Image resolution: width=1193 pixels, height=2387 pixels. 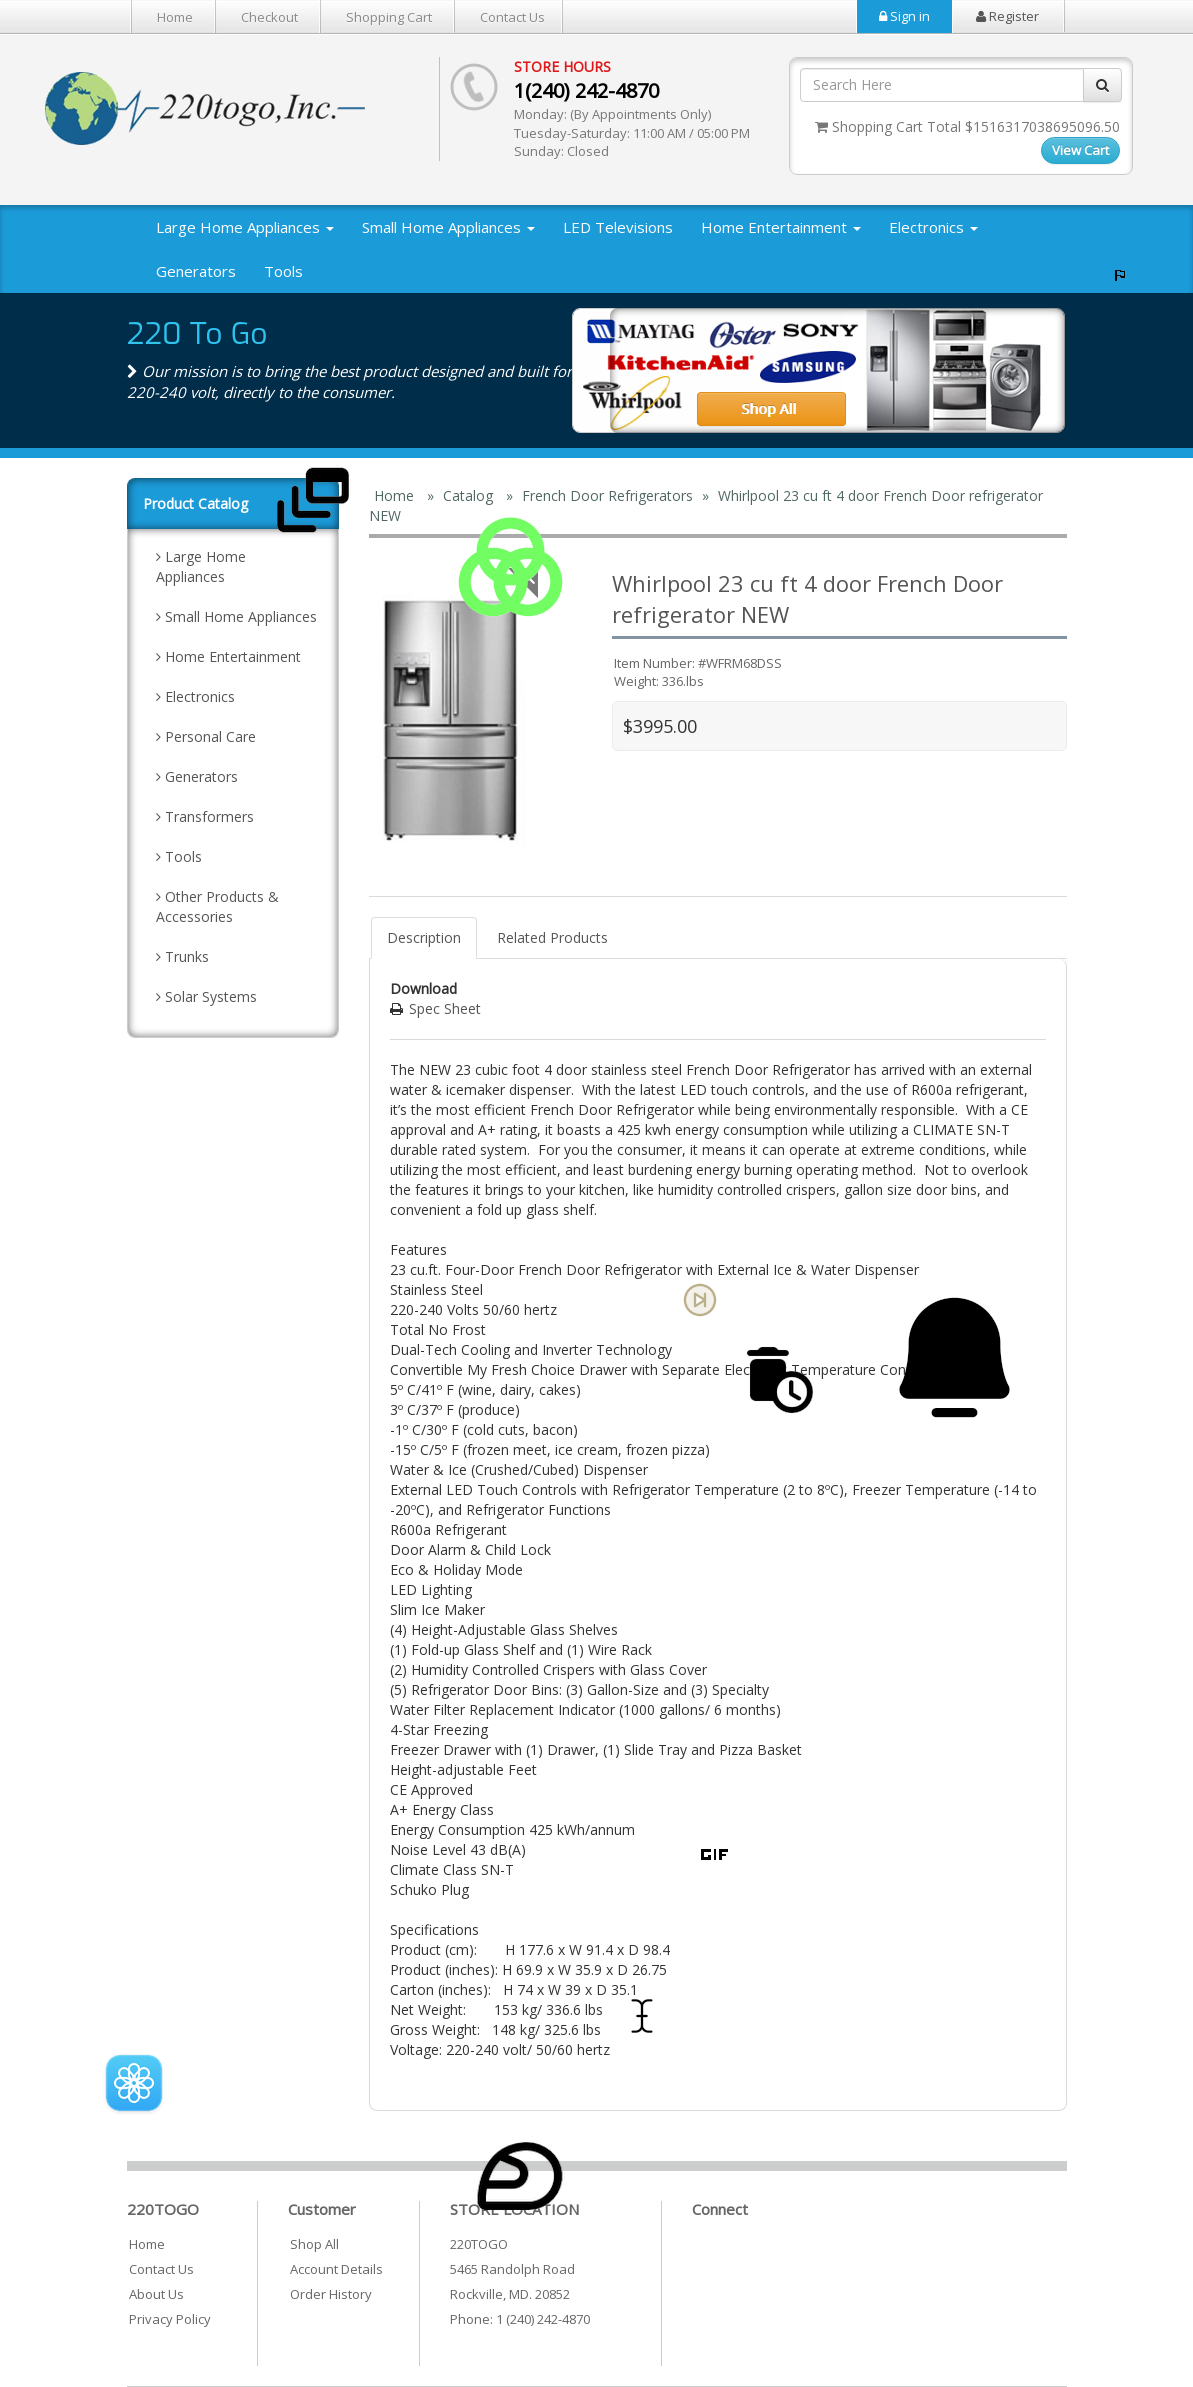 I want to click on view notifications, so click(x=954, y=1357).